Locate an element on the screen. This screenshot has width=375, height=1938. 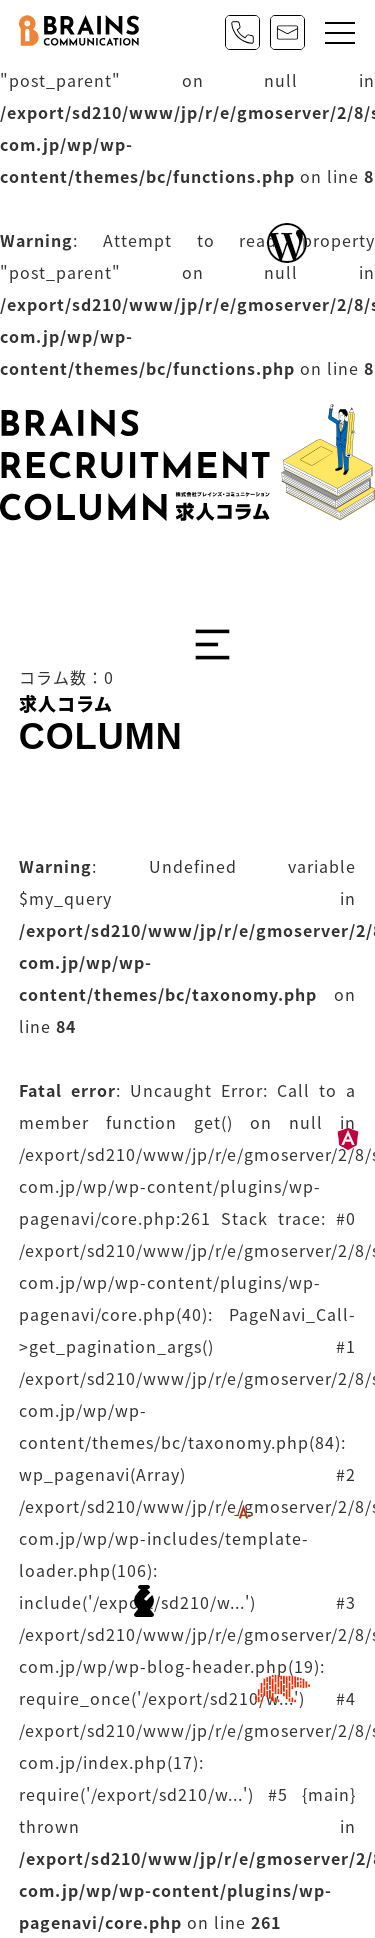
angular framework logo is located at coordinates (348, 1139).